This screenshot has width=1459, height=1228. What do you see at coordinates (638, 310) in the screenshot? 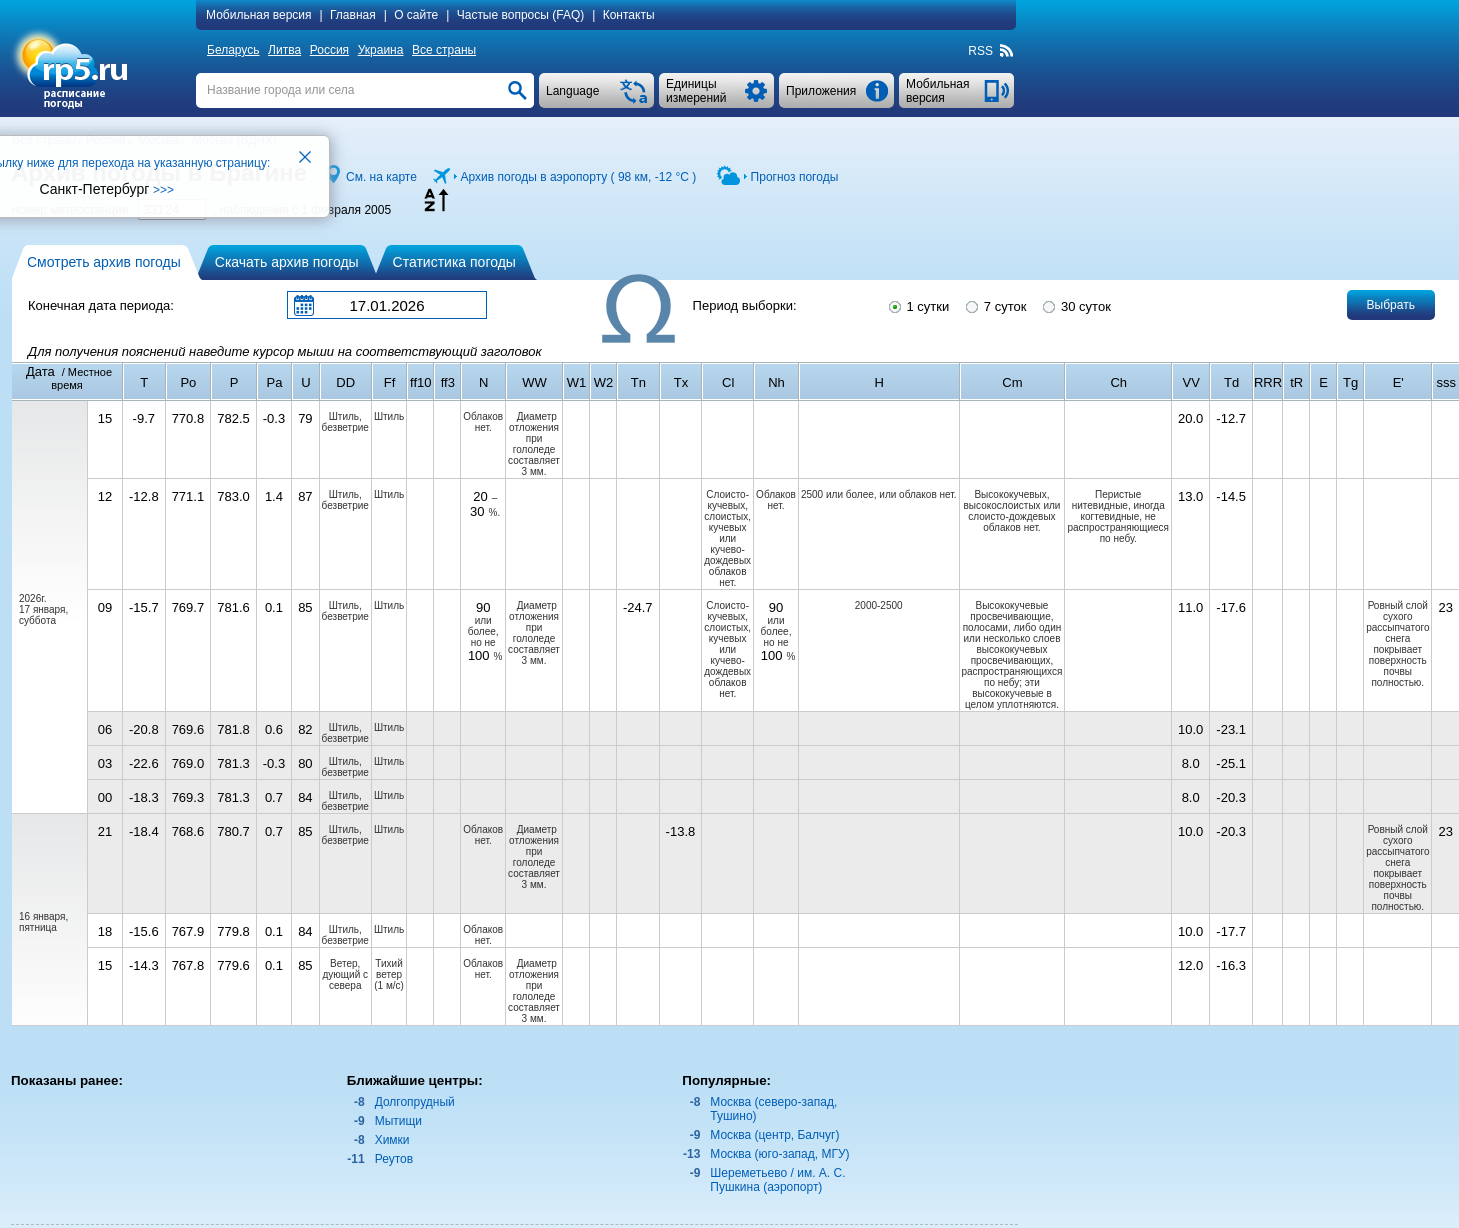
I see `insert omega symbol in text editor` at bounding box center [638, 310].